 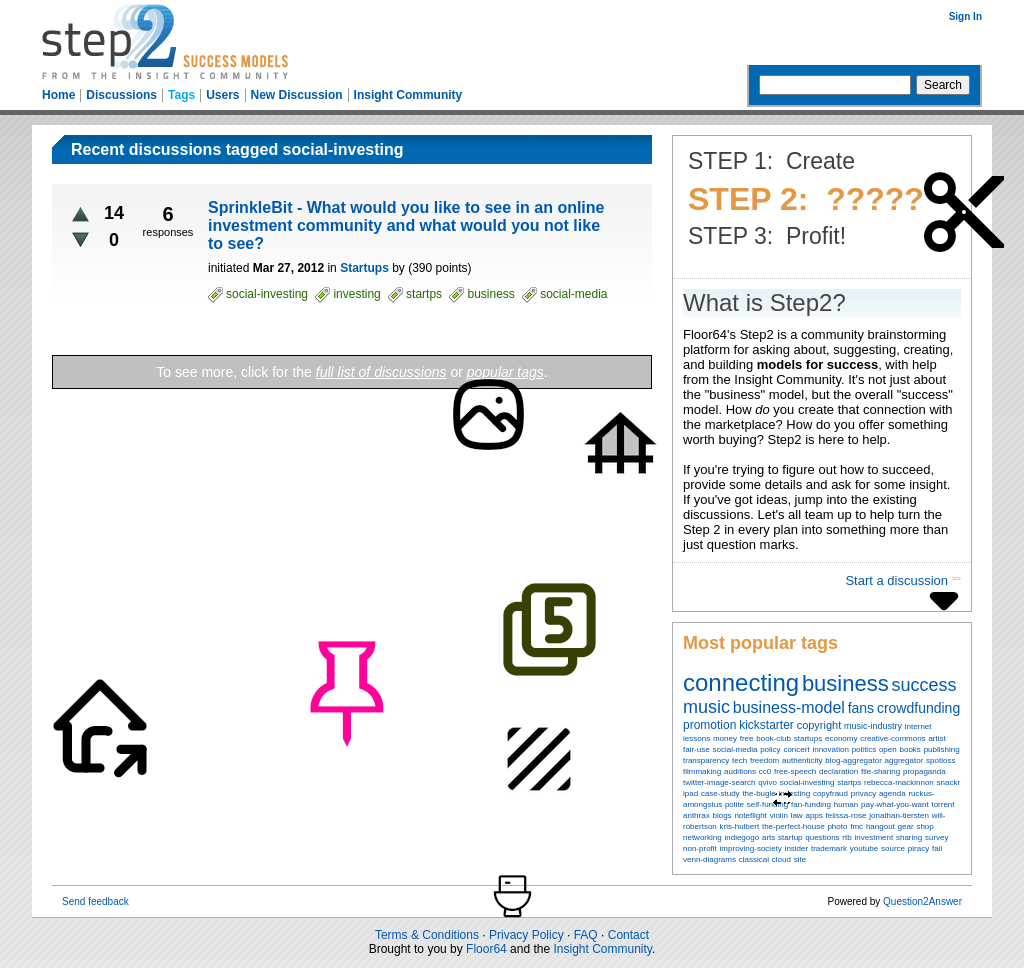 I want to click on expand dropdown menu, so click(x=944, y=600).